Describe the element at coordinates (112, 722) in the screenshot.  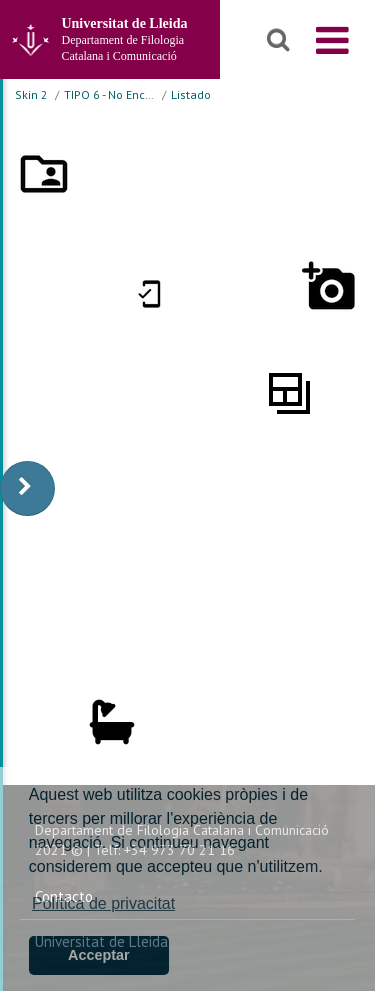
I see `indicates bathroom amenities available` at that location.